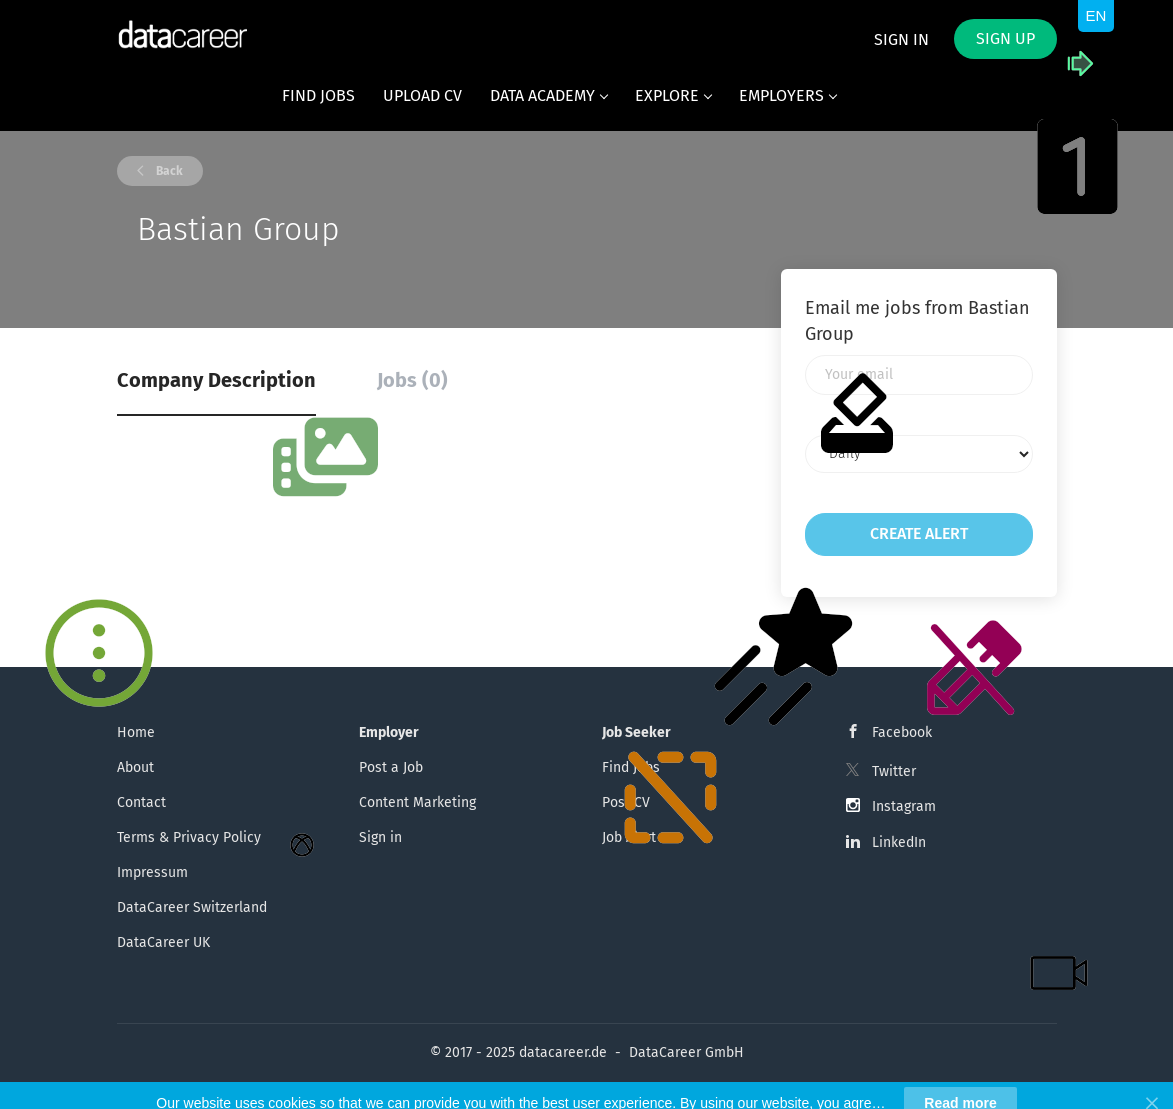 Image resolution: width=1173 pixels, height=1109 pixels. Describe the element at coordinates (1077, 166) in the screenshot. I see `indicates first place or top ranking` at that location.